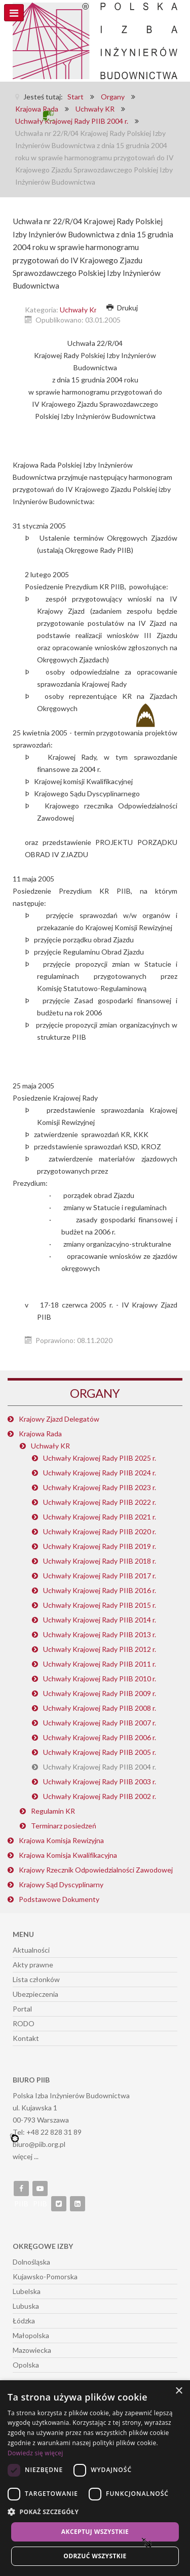 The width and height of the screenshot is (190, 2576). Describe the element at coordinates (14, 2138) in the screenshot. I see `activate ice bomb ability or weapon` at that location.